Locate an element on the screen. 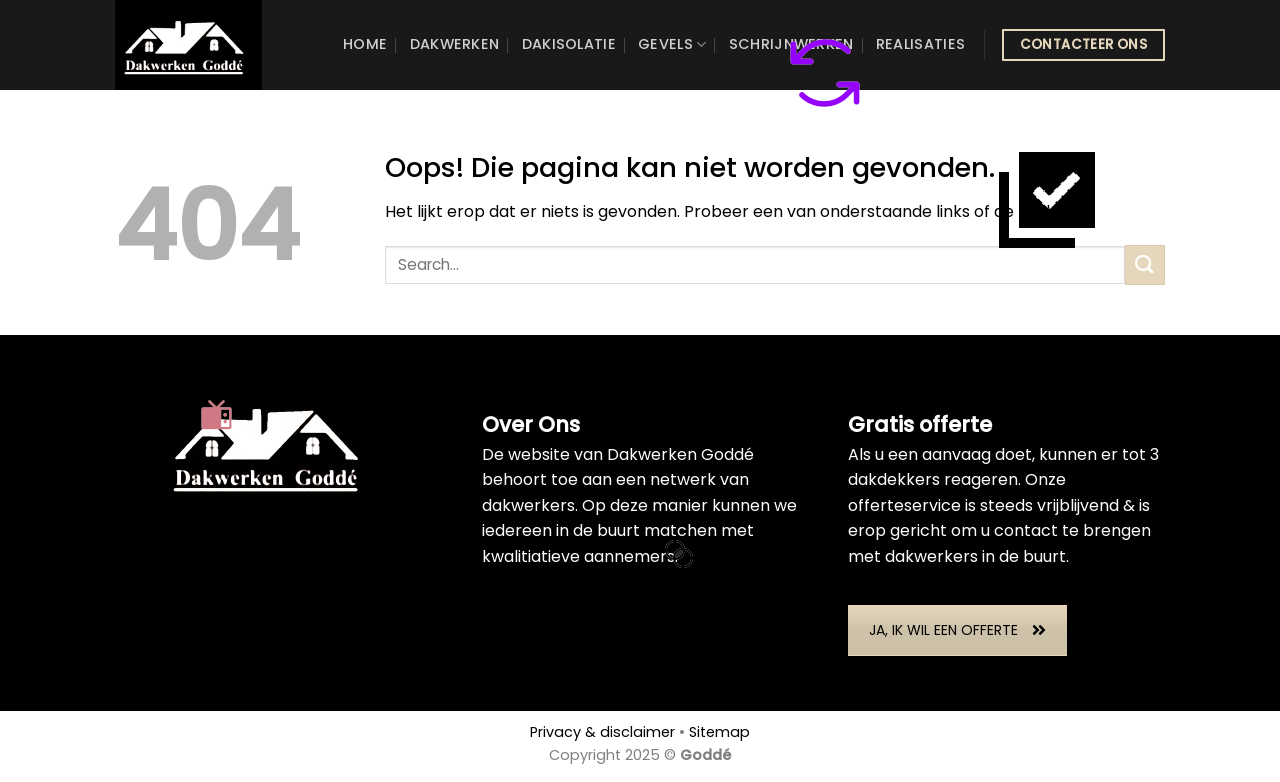  access TV or video streaming content is located at coordinates (216, 416).